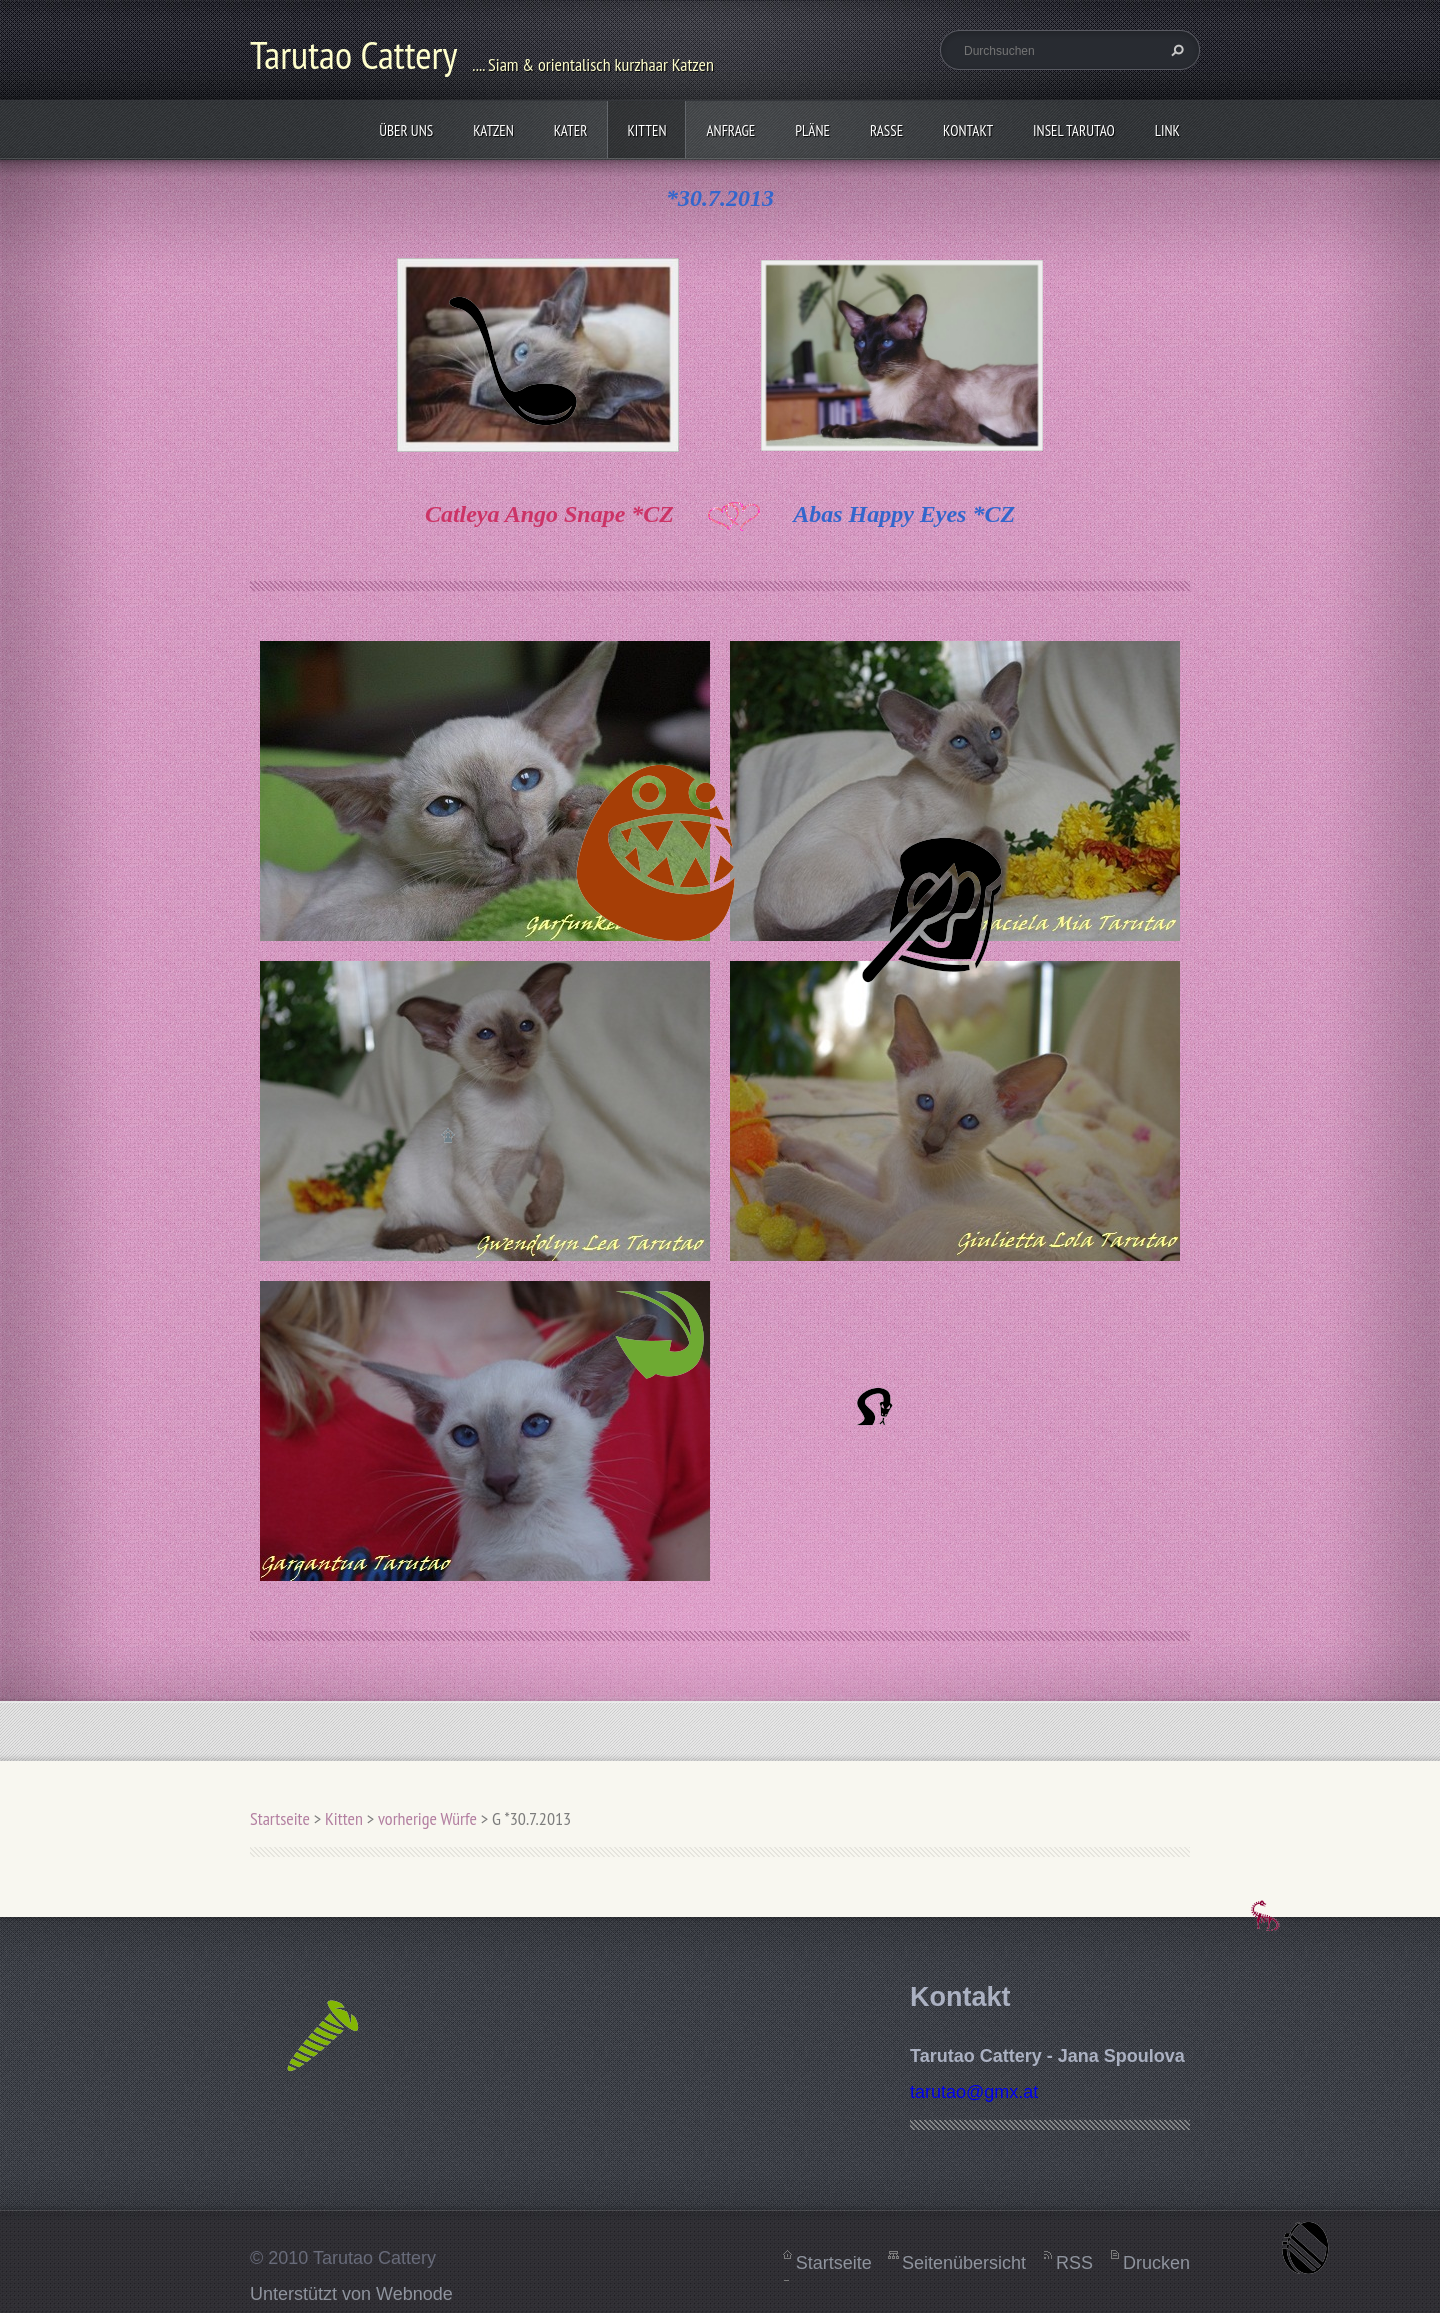 This screenshot has width=1440, height=2313. I want to click on hardware or tools category, so click(322, 2035).